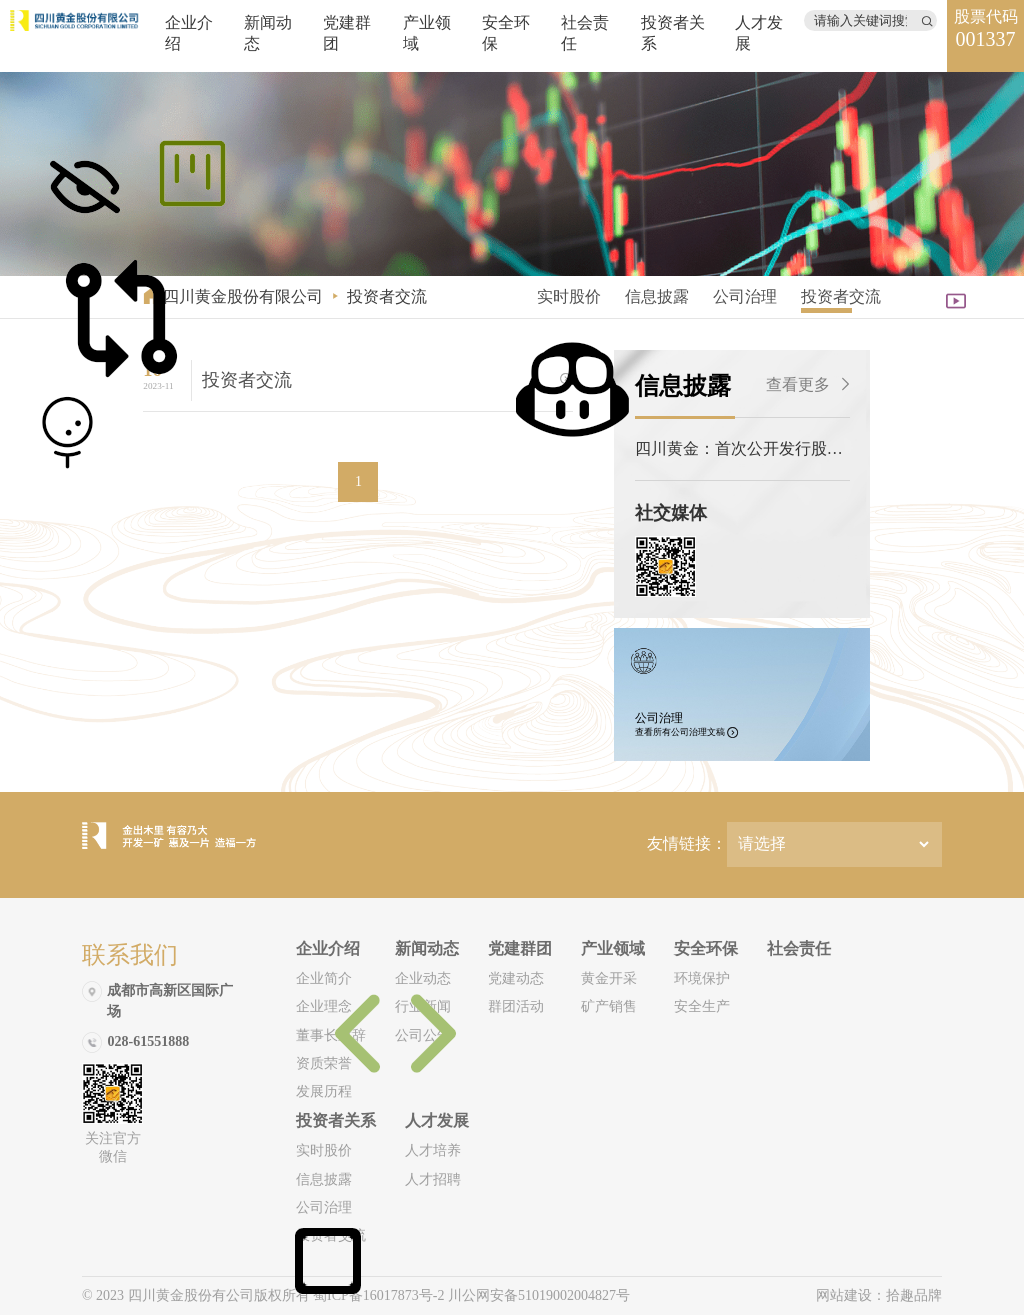  Describe the element at coordinates (121, 318) in the screenshot. I see `compare branches or commits in a repository` at that location.